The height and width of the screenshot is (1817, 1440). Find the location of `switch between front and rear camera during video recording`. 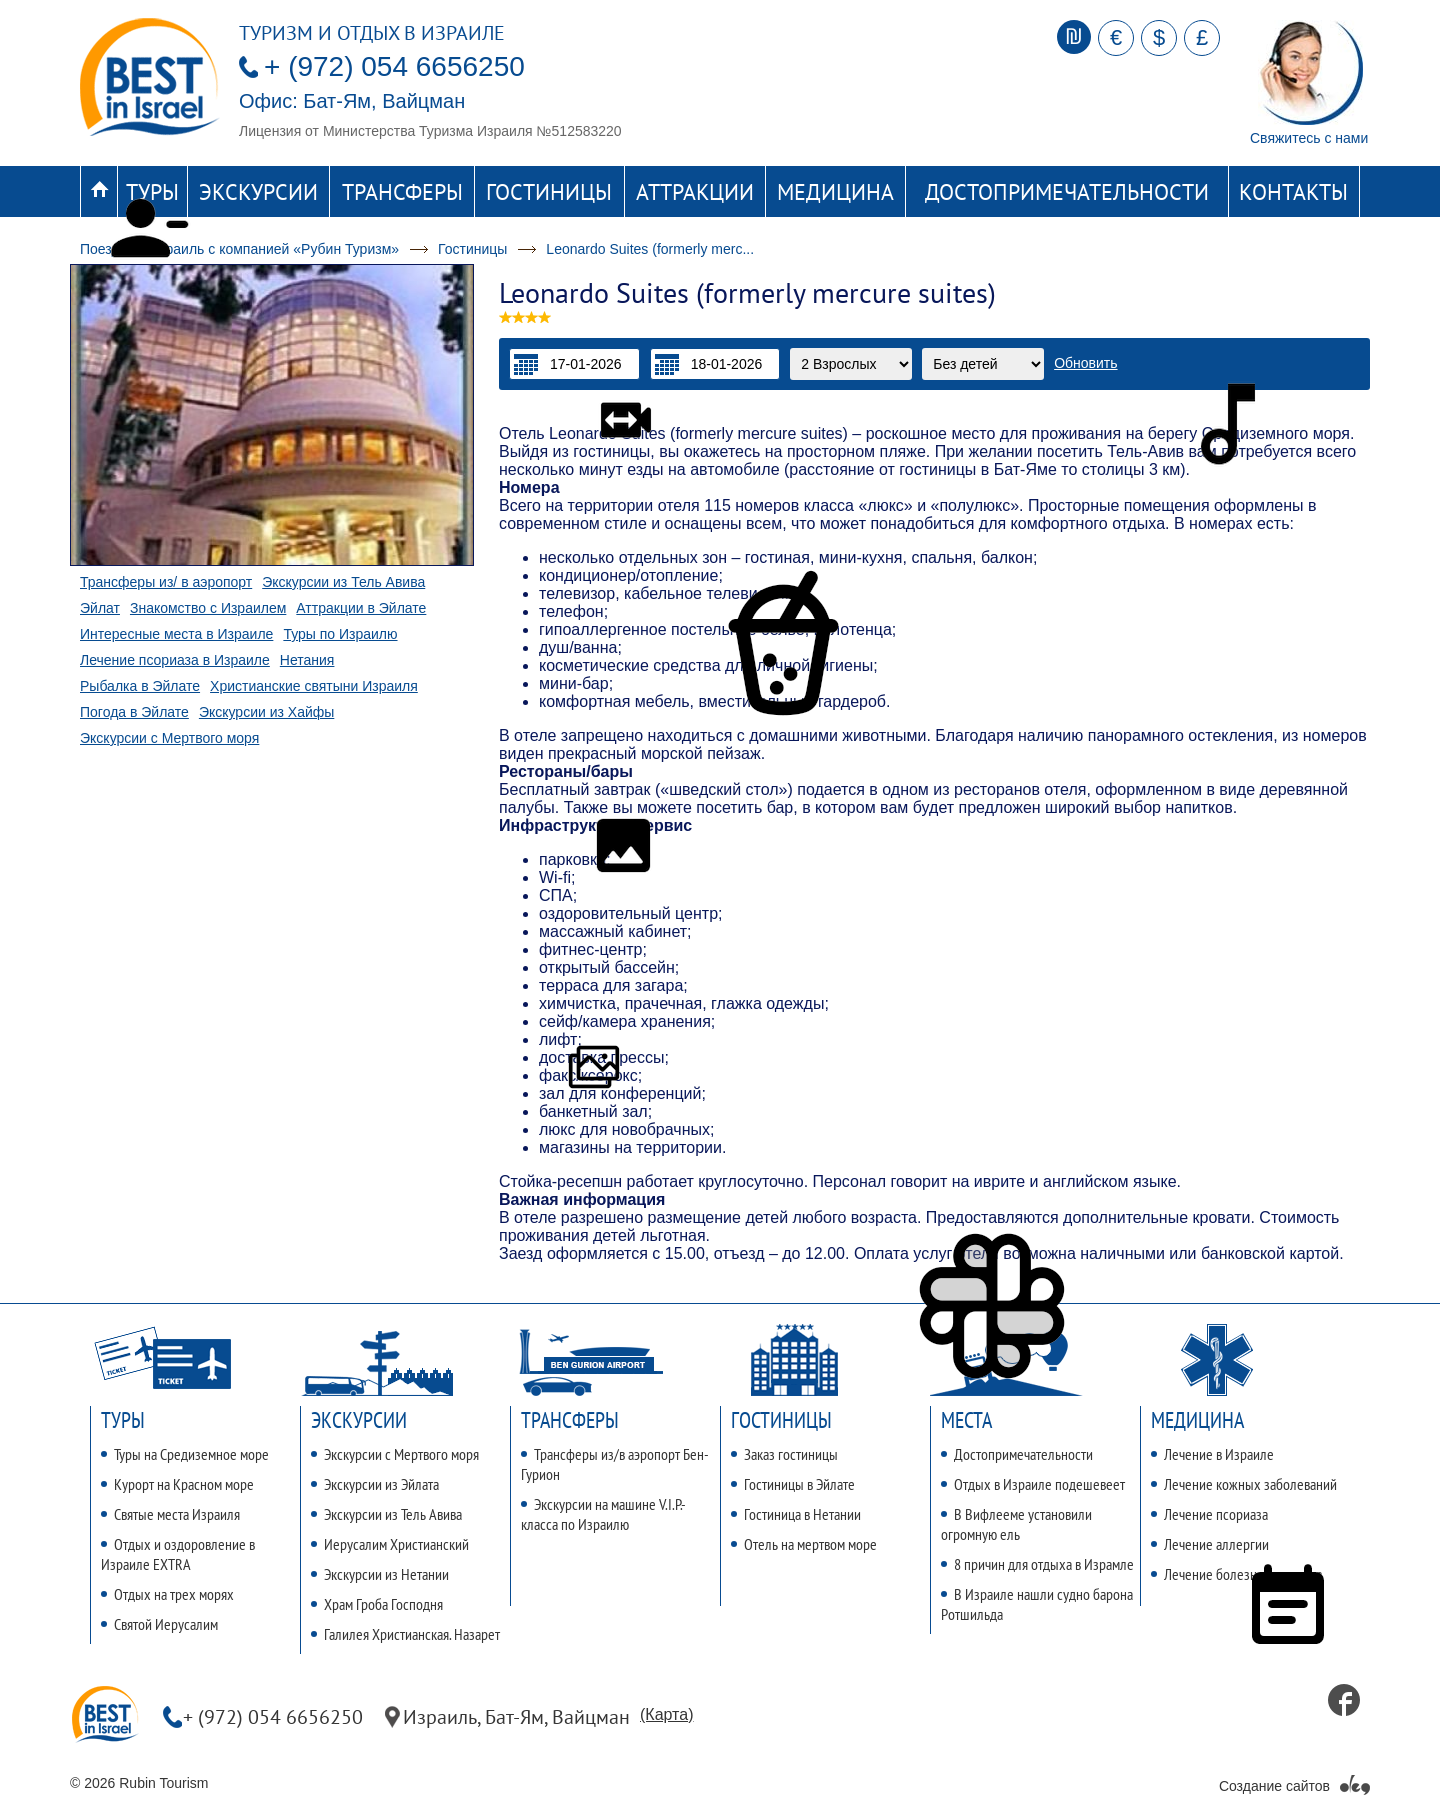

switch between front and rear camera during video recording is located at coordinates (626, 420).